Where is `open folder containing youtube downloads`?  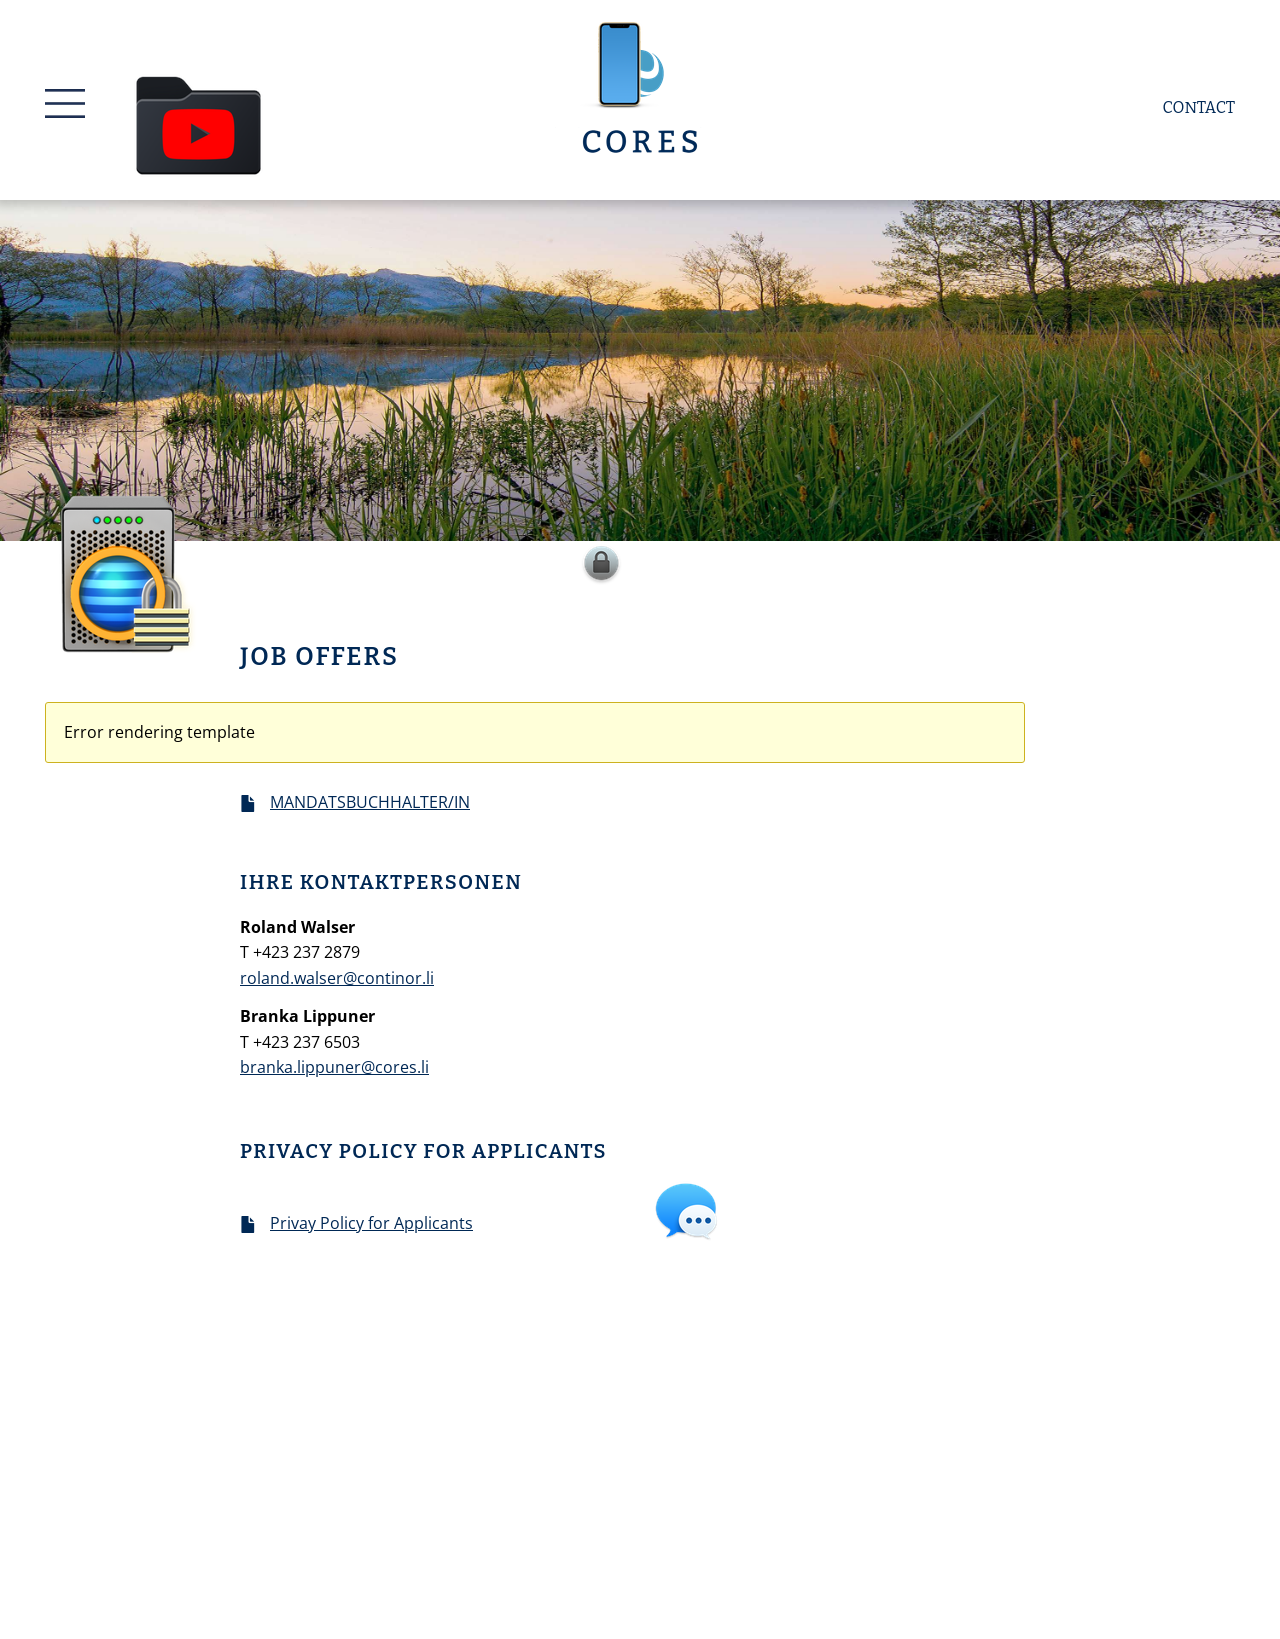
open folder containing youtube downloads is located at coordinates (198, 129).